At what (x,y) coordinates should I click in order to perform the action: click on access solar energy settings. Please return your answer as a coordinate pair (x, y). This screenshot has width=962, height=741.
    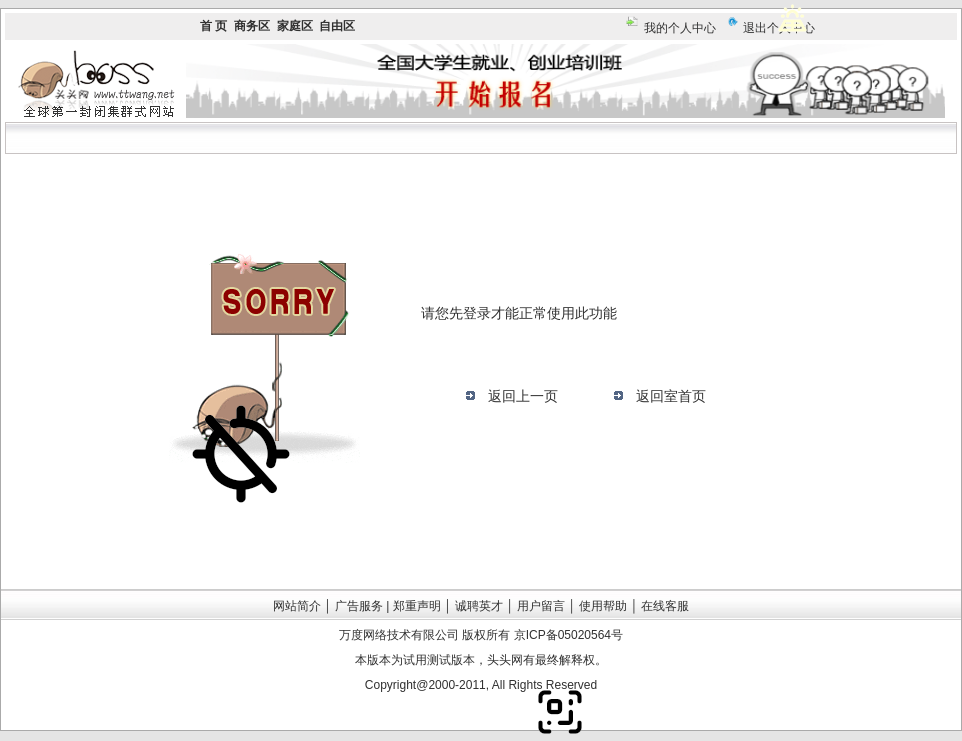
    Looking at the image, I should click on (792, 19).